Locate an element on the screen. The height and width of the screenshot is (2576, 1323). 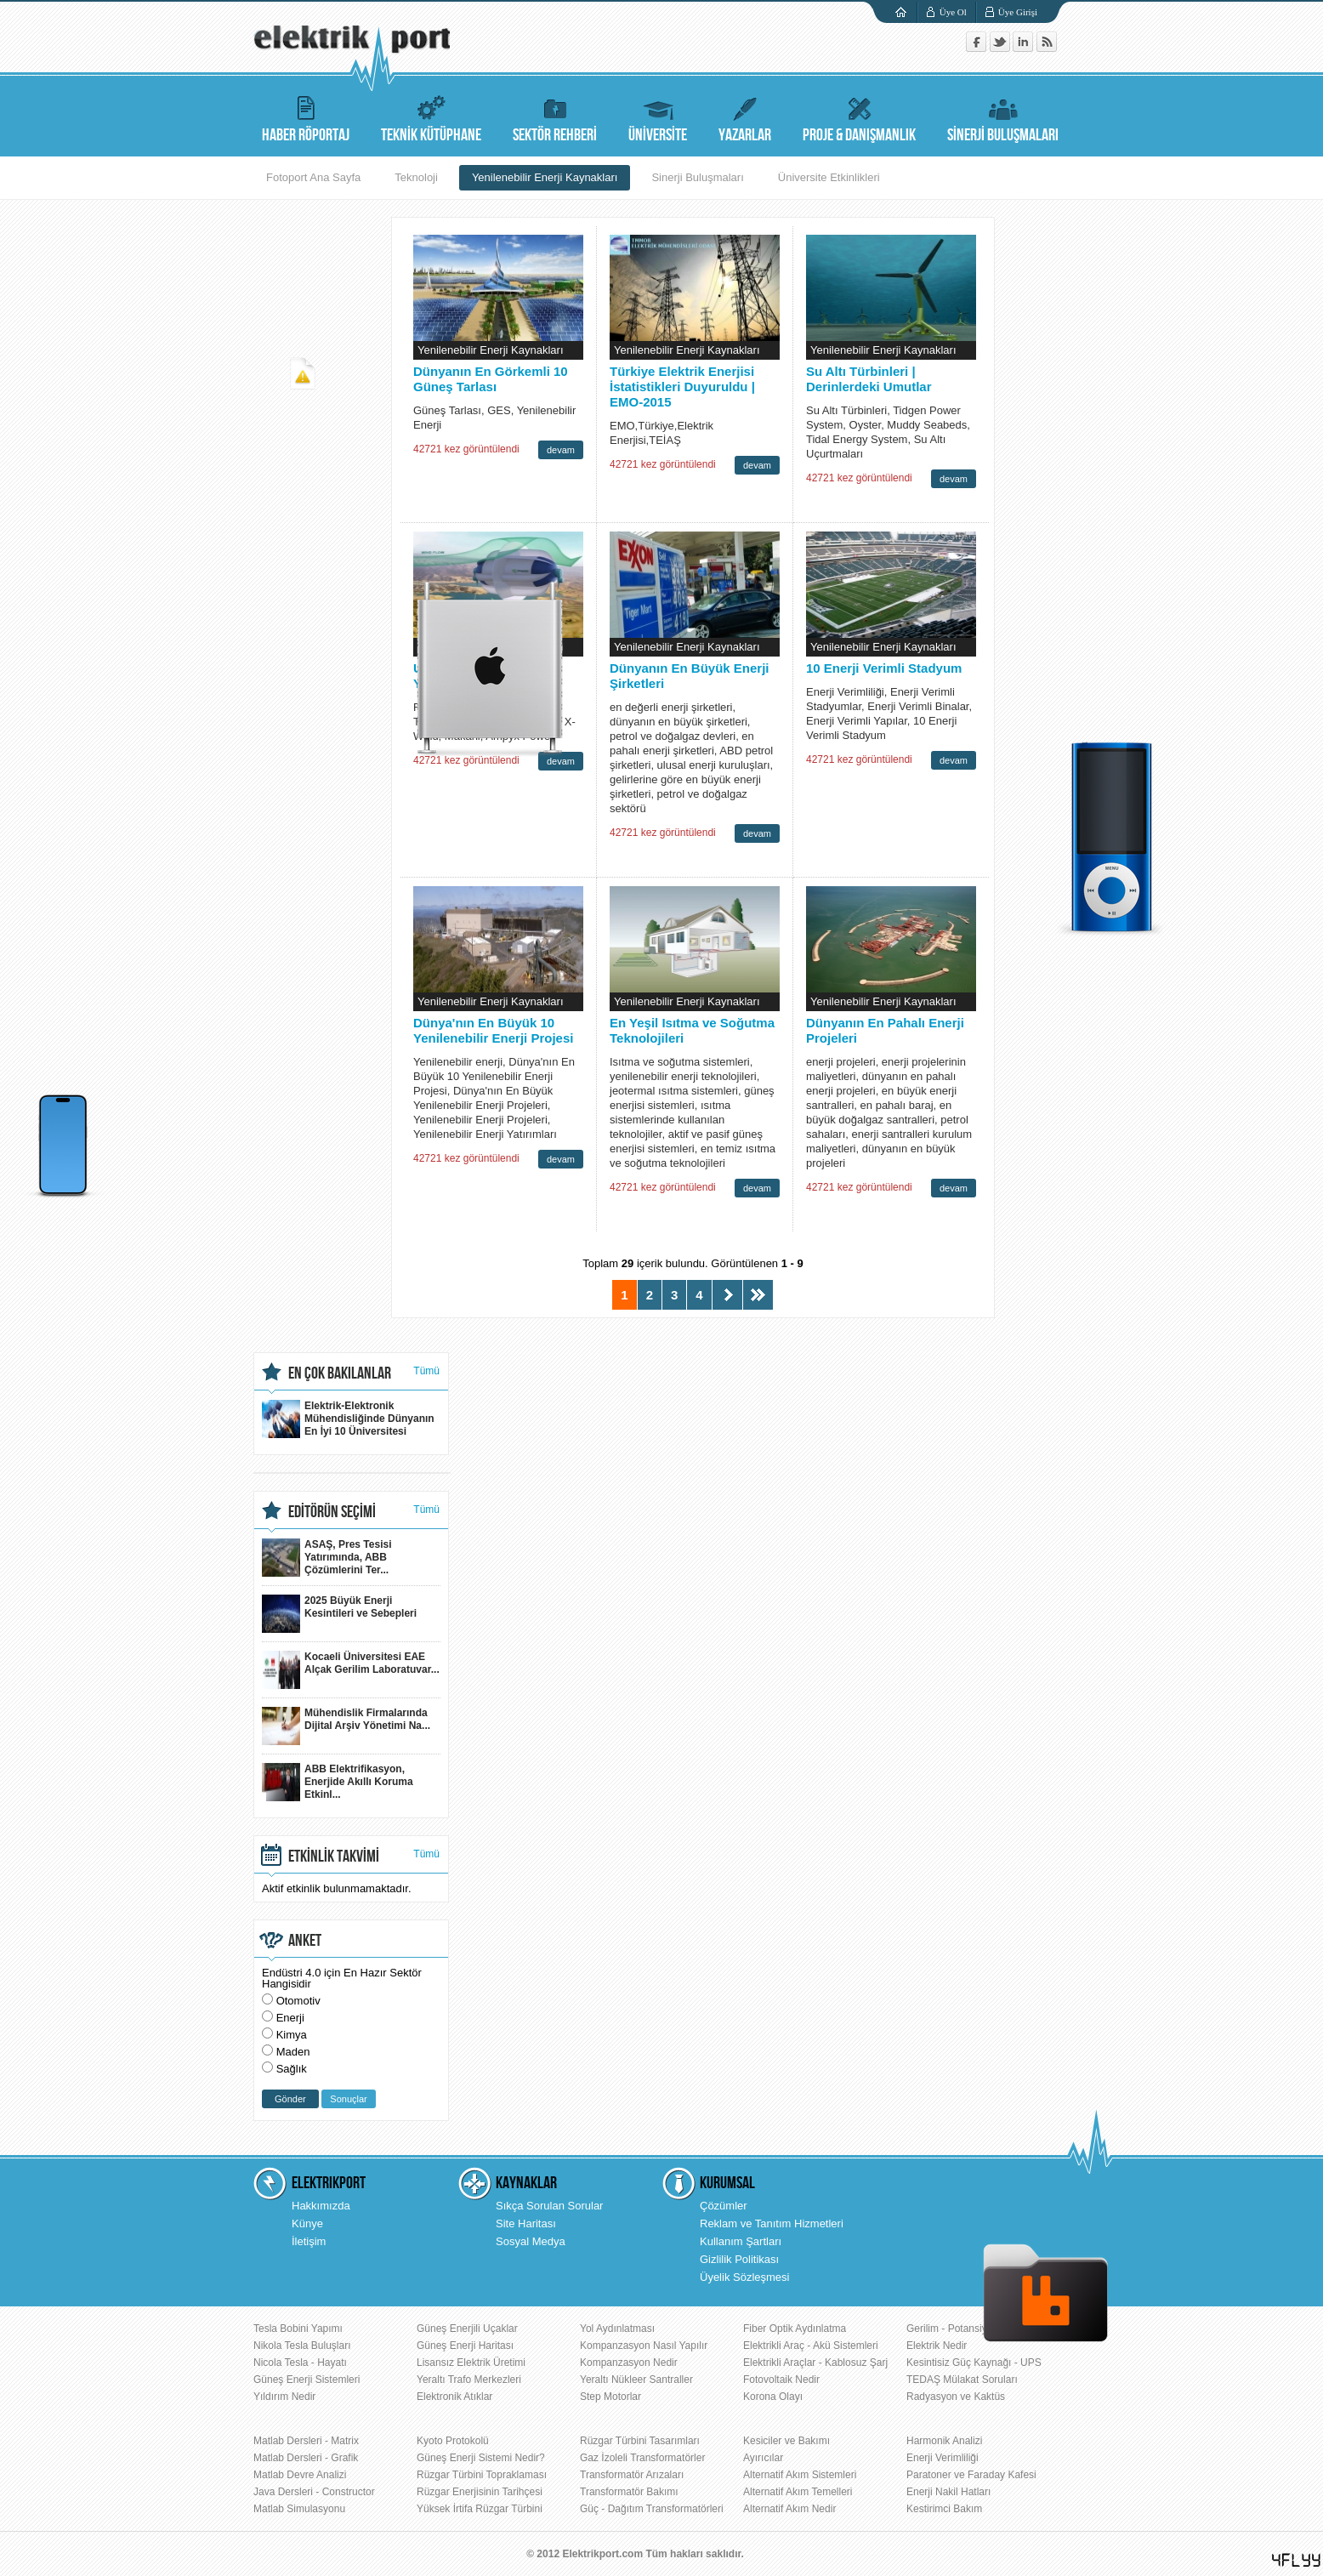
mac pro desktop computer is located at coordinates (490, 670).